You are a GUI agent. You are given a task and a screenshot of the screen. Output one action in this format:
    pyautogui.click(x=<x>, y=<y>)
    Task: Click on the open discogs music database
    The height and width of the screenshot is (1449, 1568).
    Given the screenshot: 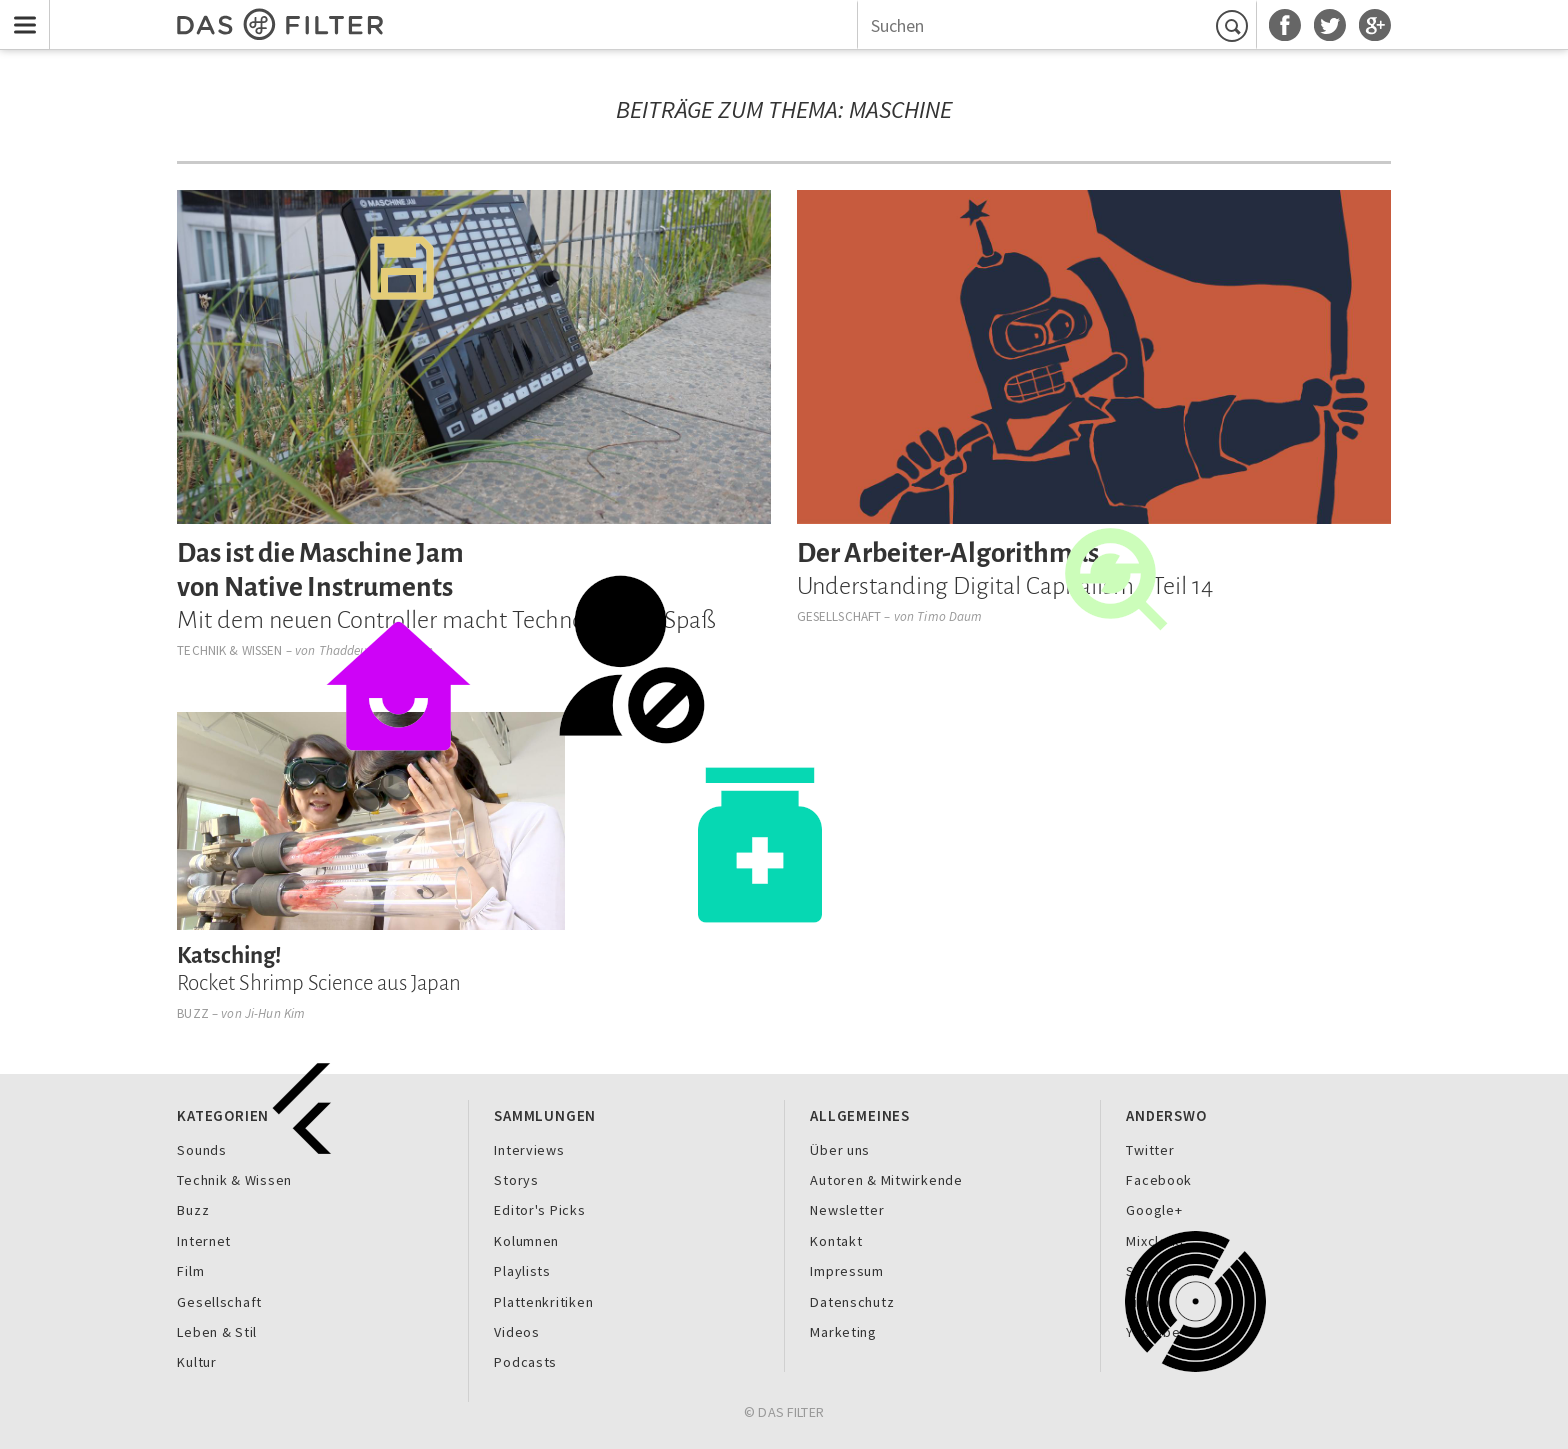 What is the action you would take?
    pyautogui.click(x=1195, y=1301)
    